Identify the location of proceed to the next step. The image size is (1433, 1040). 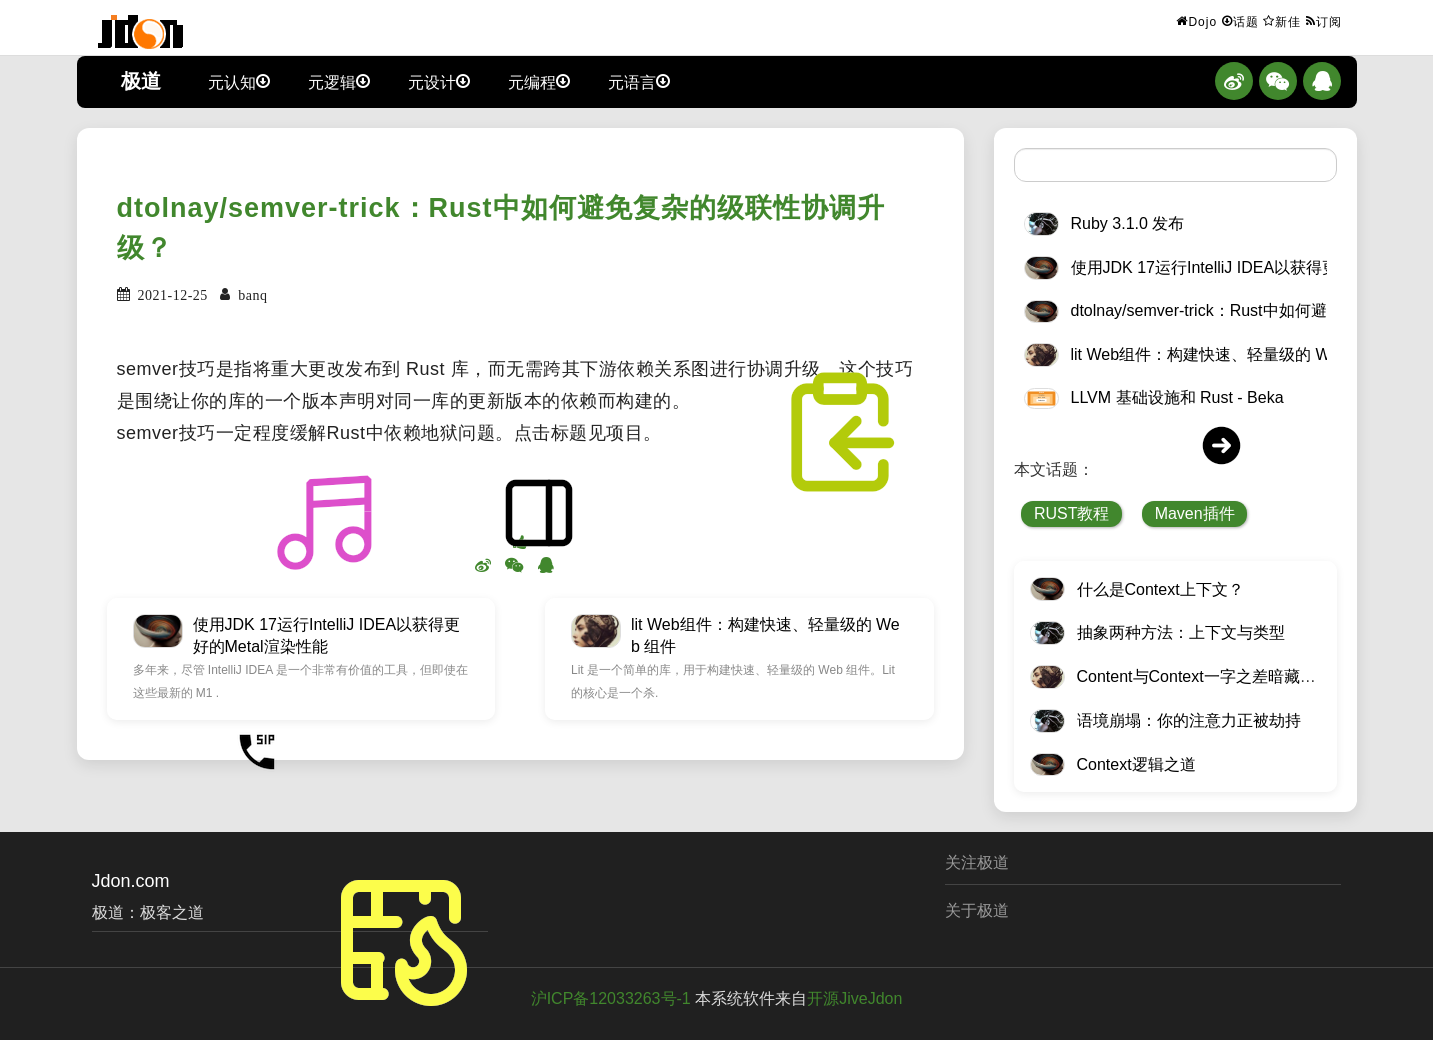
(1221, 445).